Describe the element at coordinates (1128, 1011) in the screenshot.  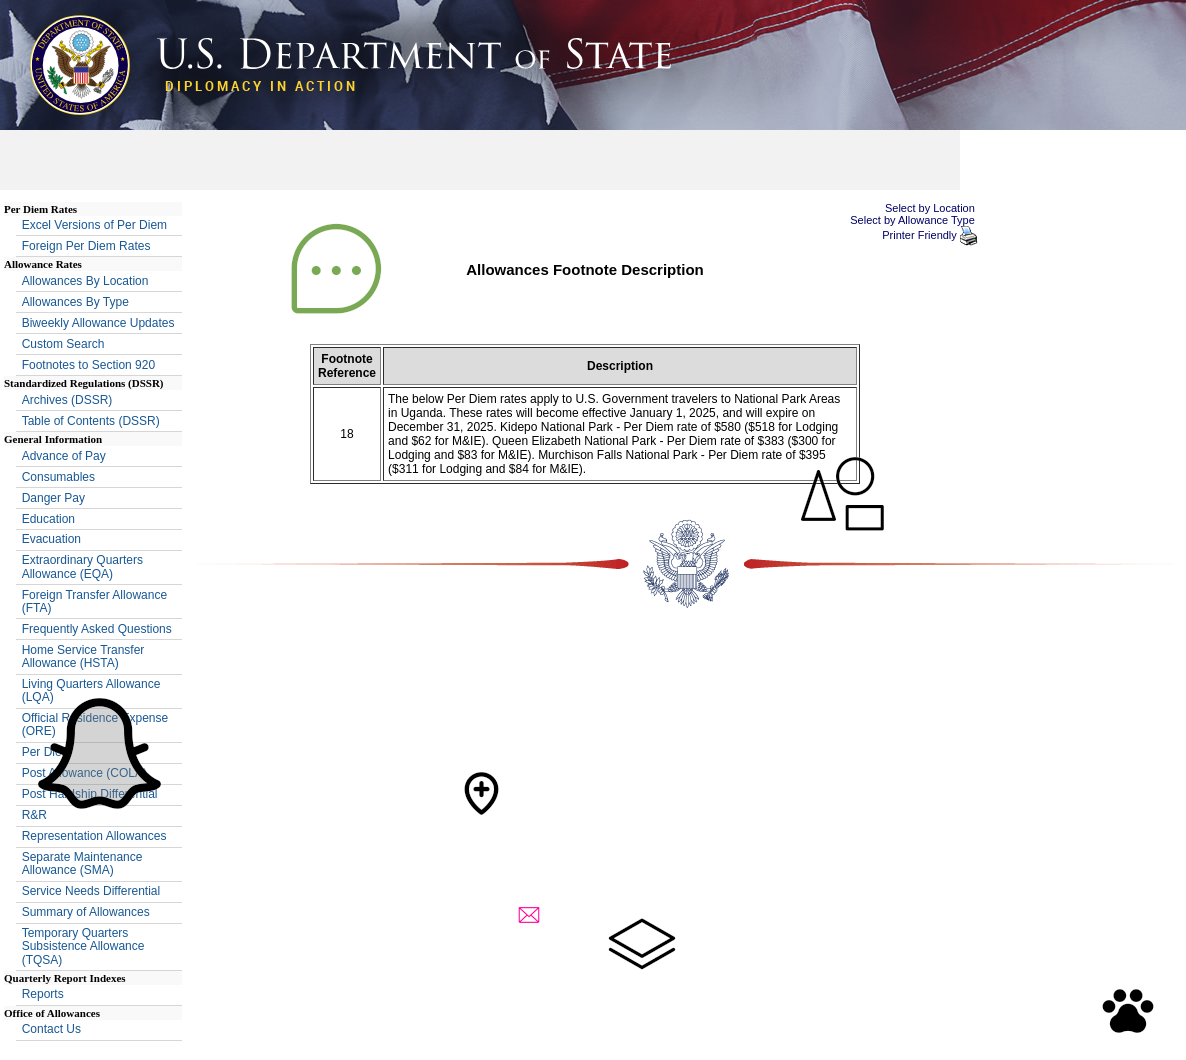
I see `access pet-related features or settings` at that location.